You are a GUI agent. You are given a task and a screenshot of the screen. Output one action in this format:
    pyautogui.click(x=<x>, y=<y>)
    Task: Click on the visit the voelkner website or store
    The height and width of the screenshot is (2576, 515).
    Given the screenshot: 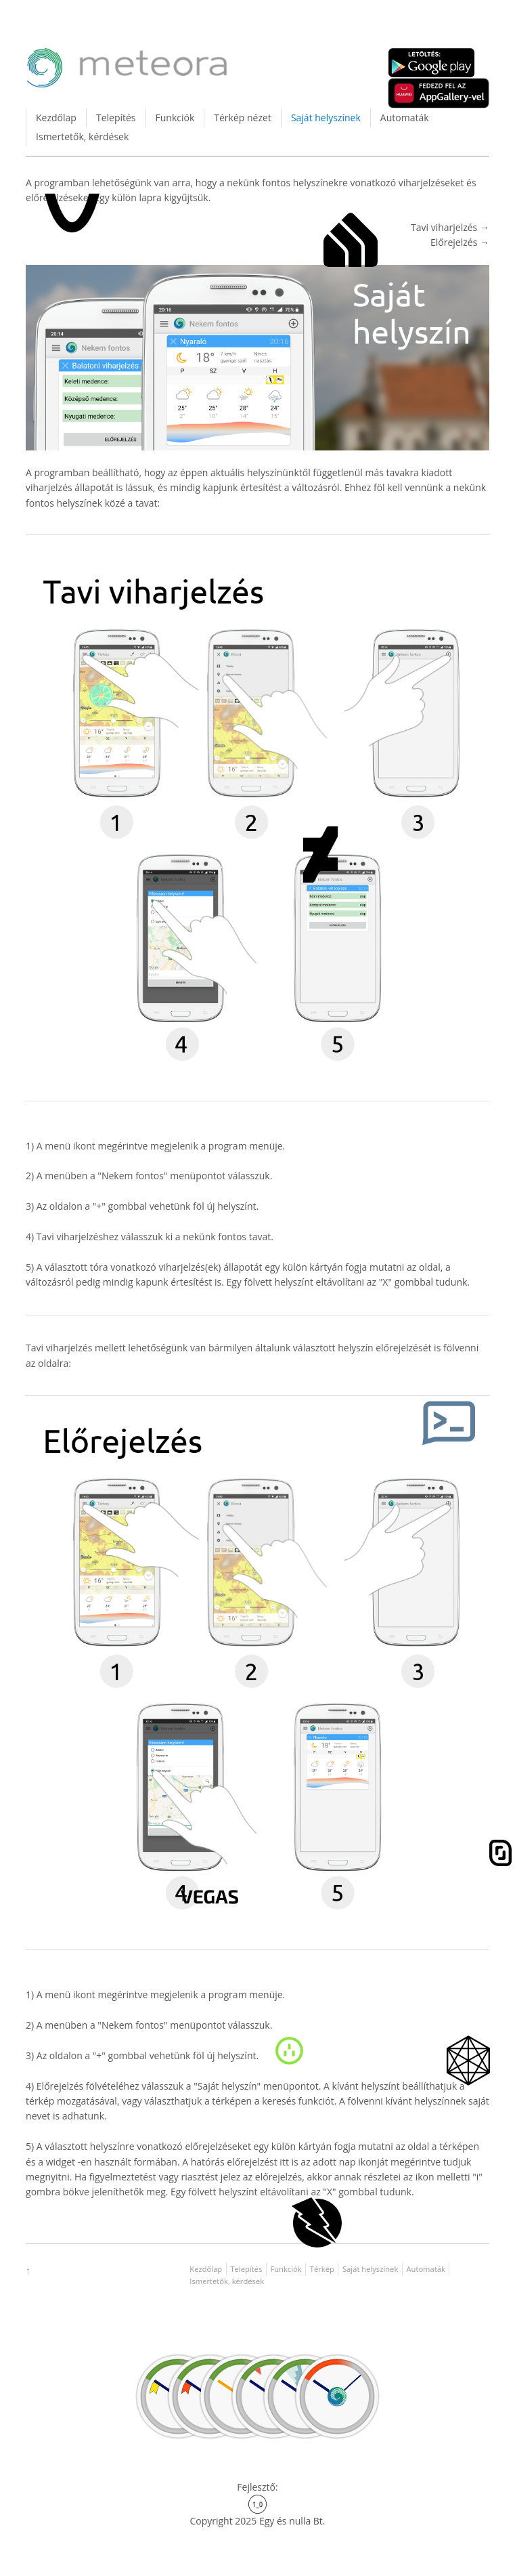 What is the action you would take?
    pyautogui.click(x=72, y=213)
    